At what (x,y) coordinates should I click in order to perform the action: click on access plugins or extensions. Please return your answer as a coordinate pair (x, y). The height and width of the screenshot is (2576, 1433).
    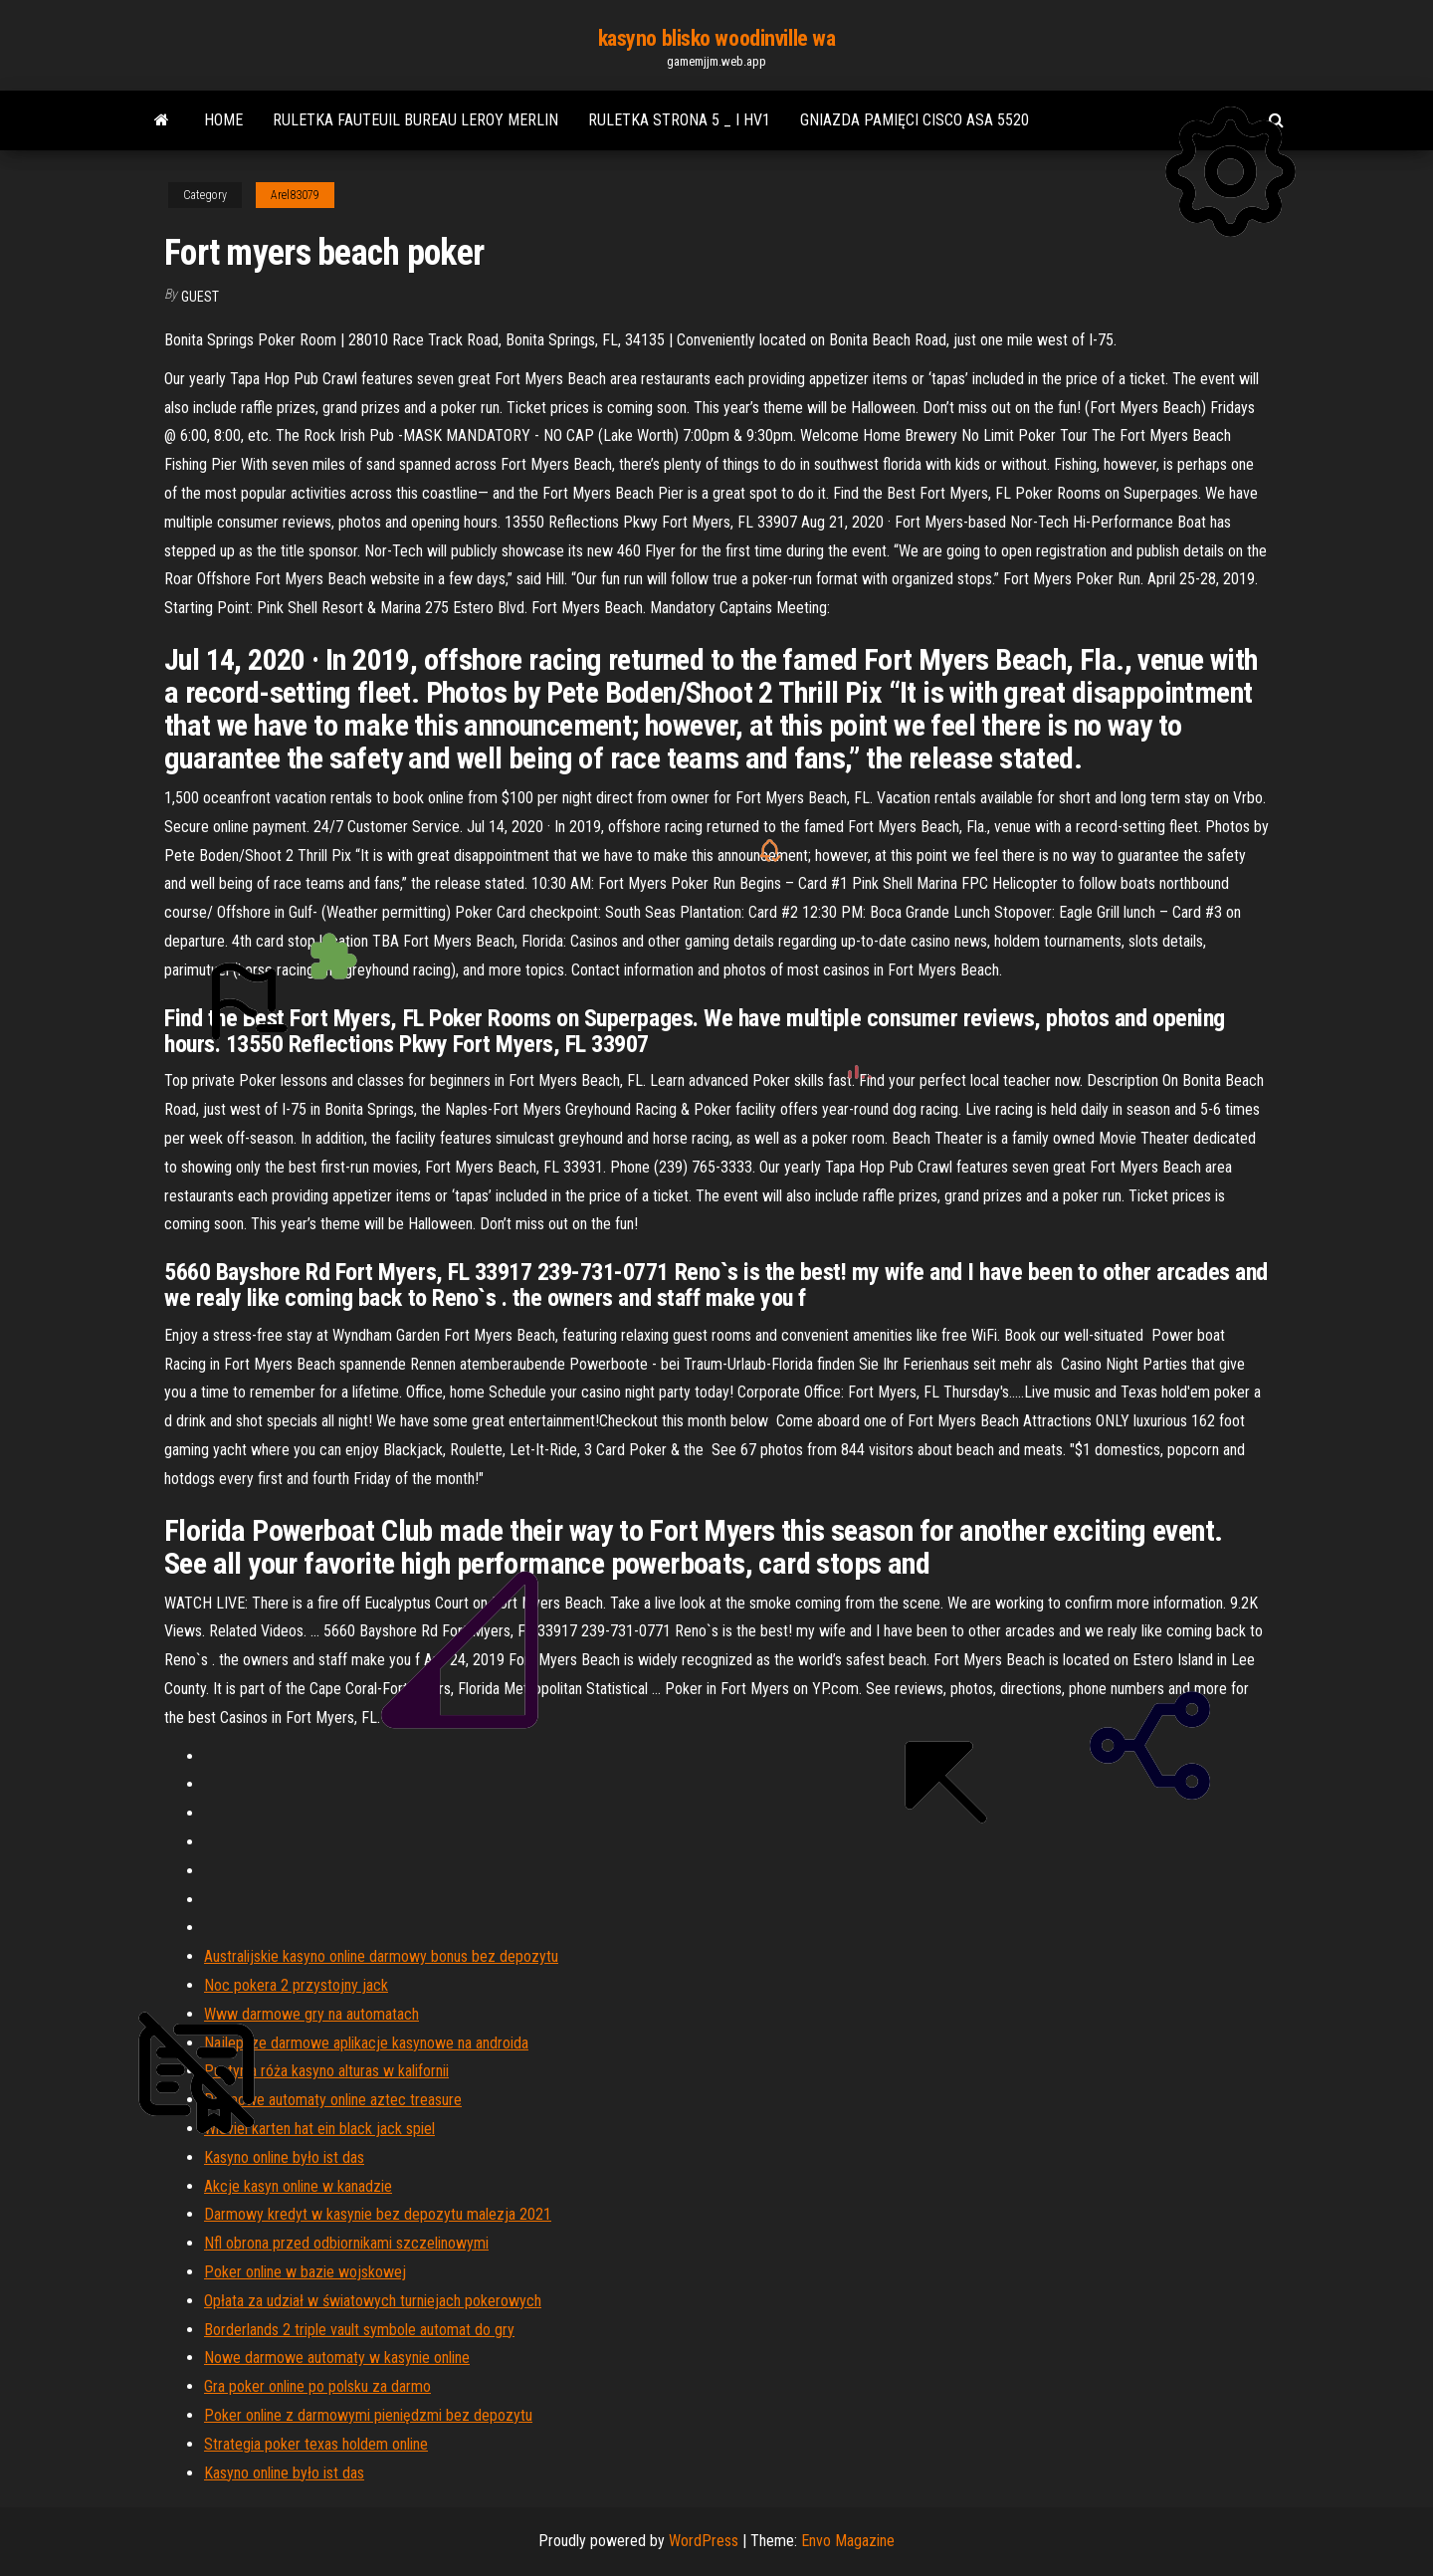
    Looking at the image, I should click on (333, 956).